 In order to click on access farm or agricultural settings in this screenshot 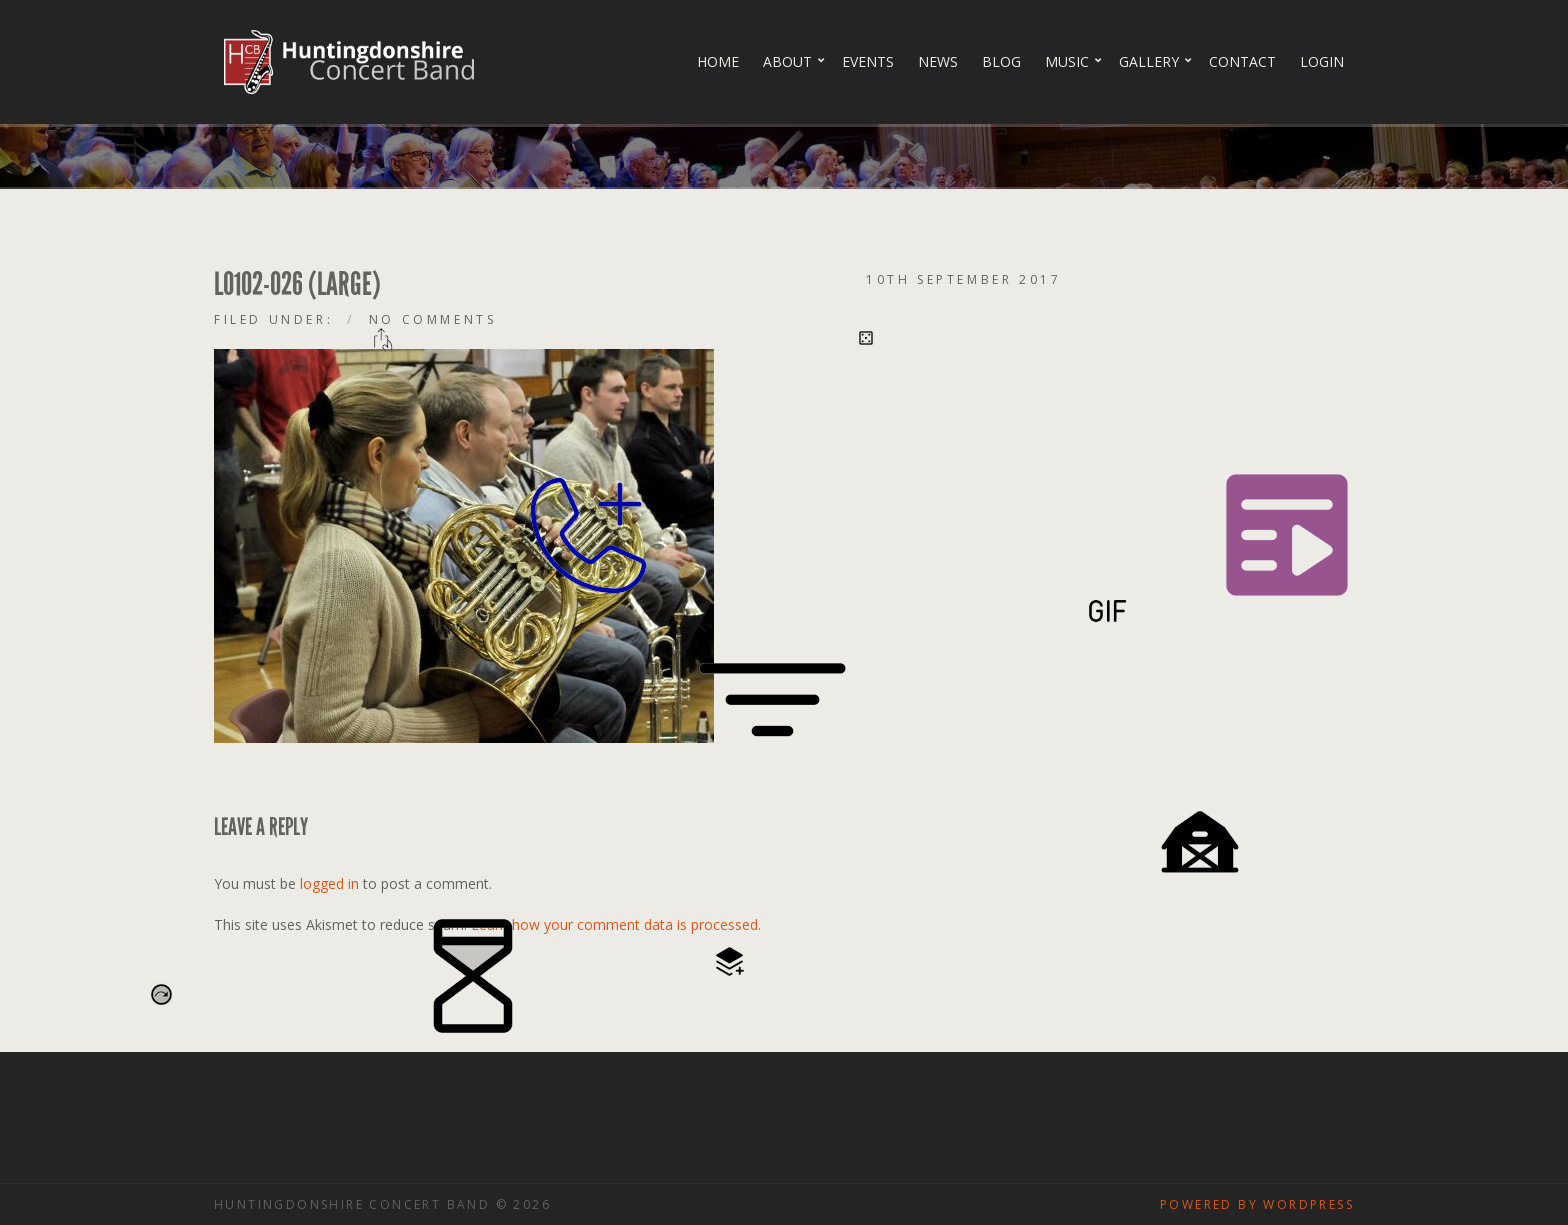, I will do `click(1200, 847)`.